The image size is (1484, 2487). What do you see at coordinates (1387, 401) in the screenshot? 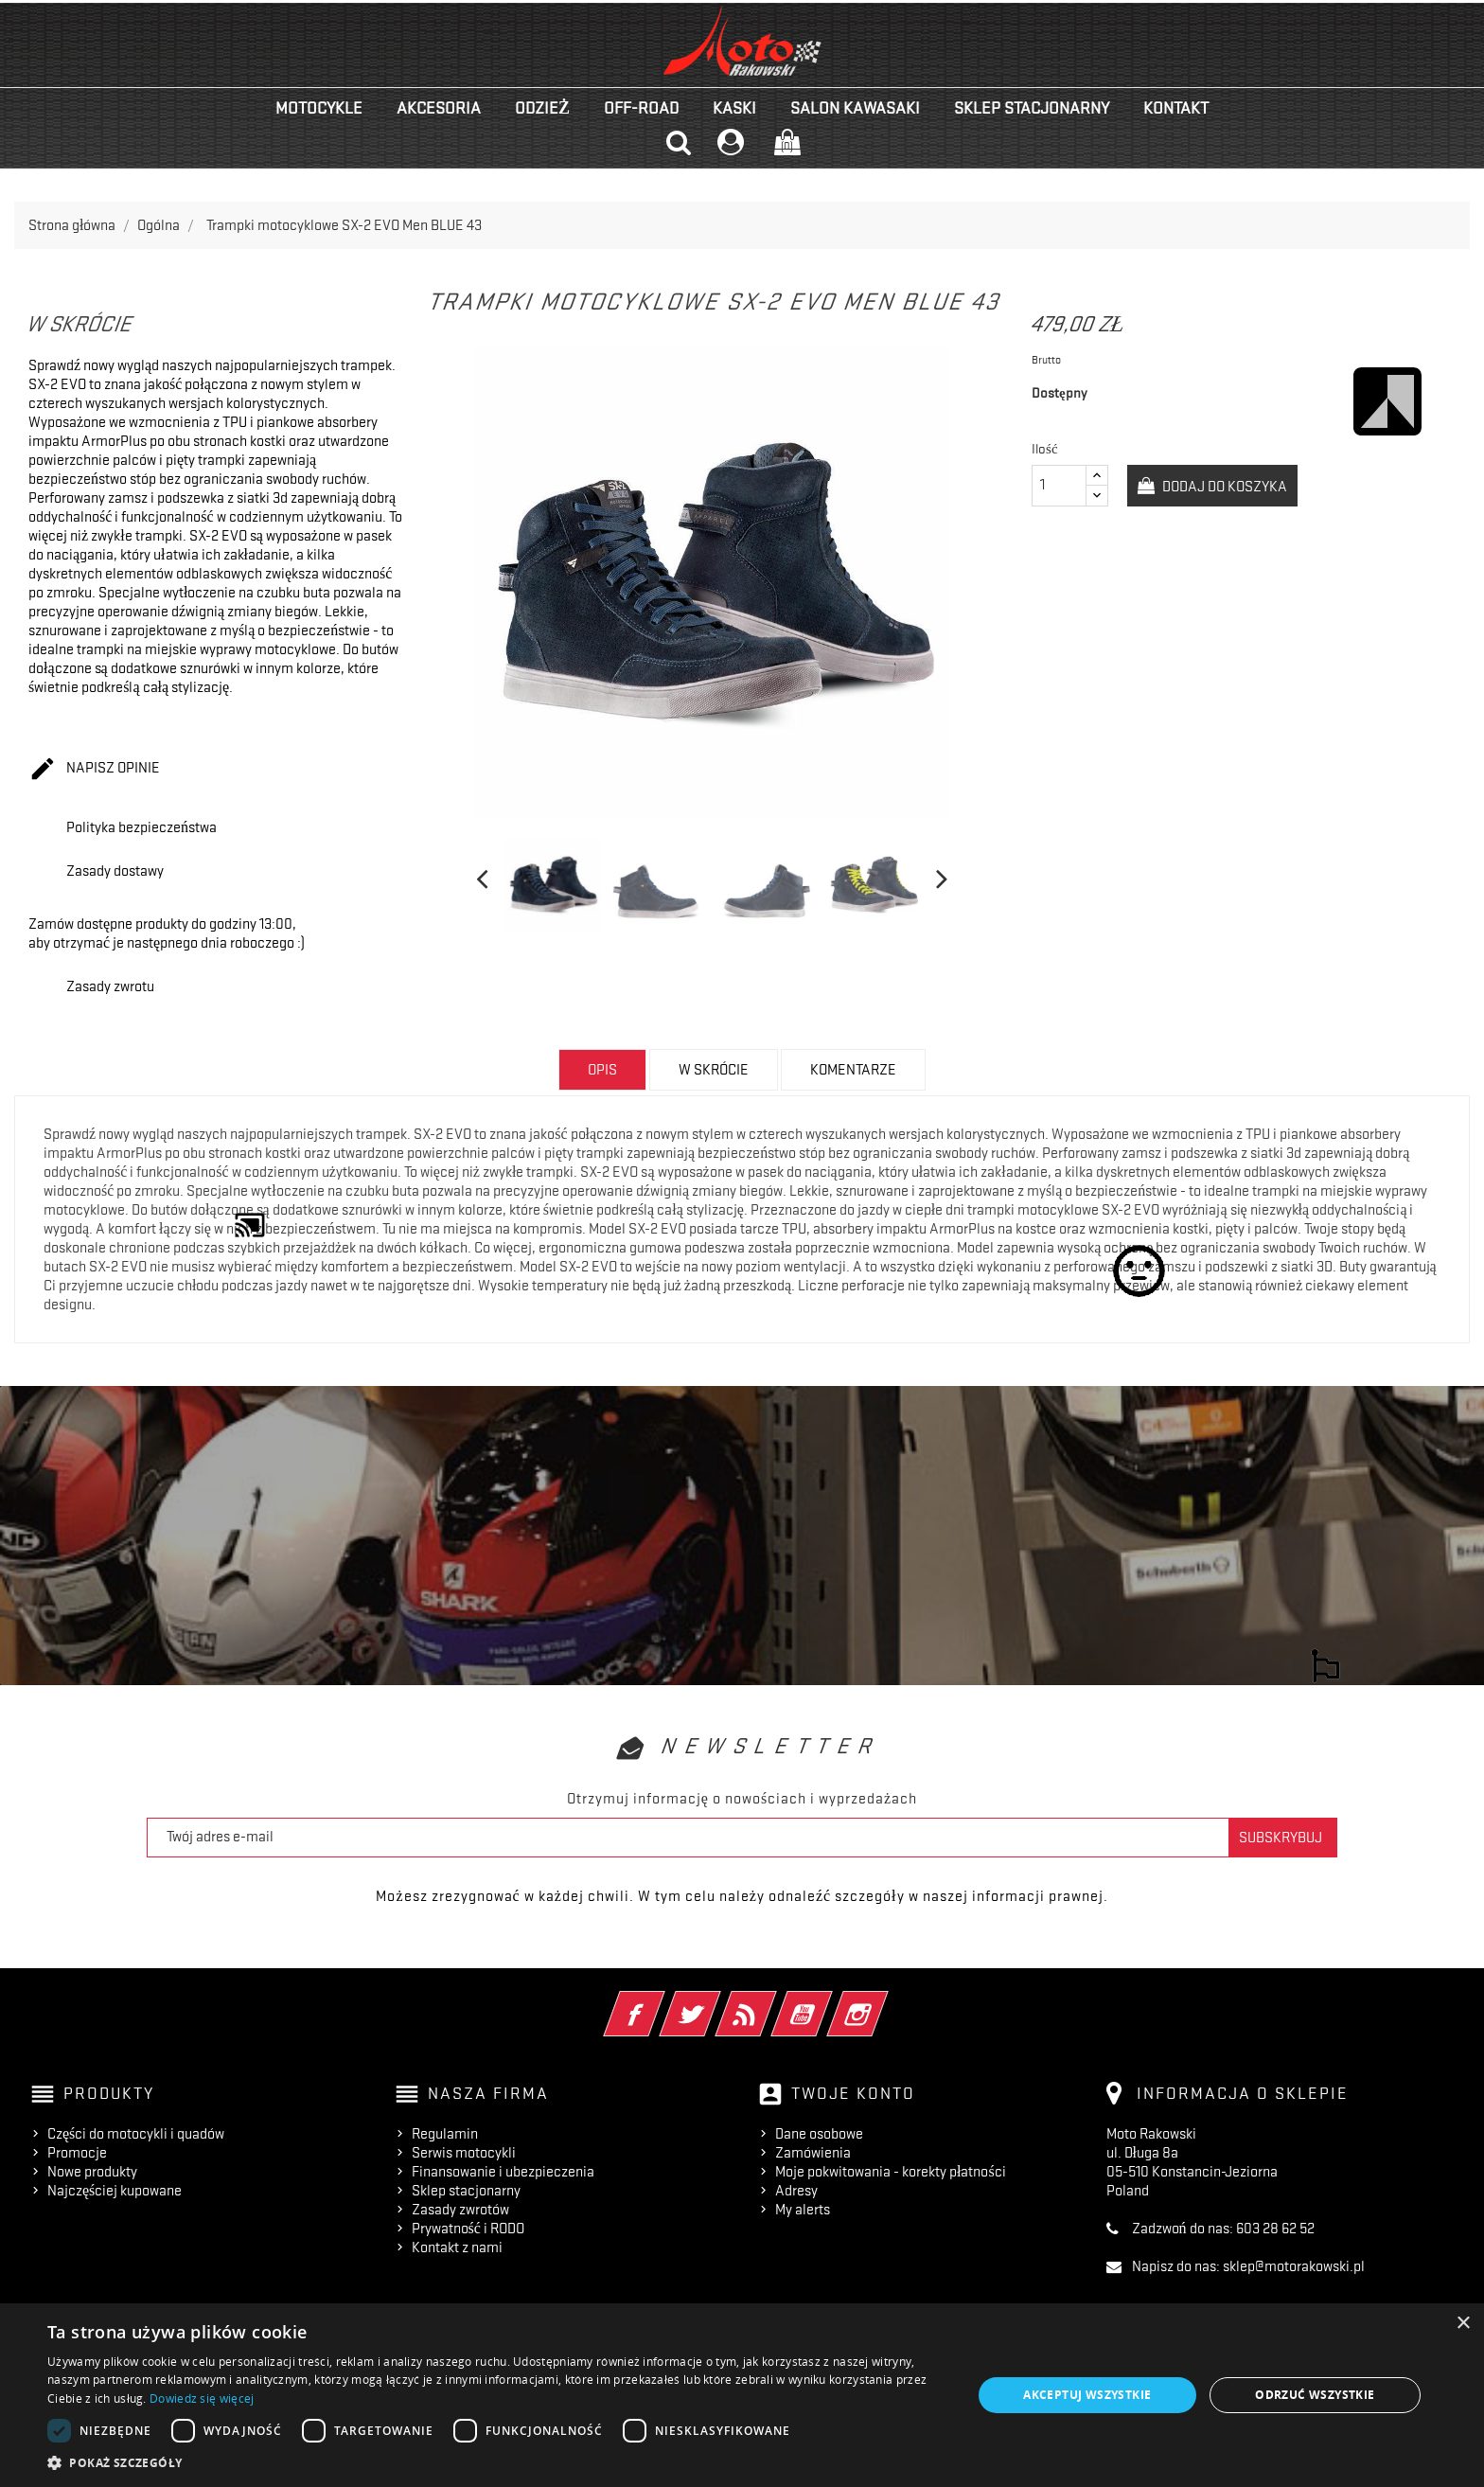
I see `apply black and white filter to image` at bounding box center [1387, 401].